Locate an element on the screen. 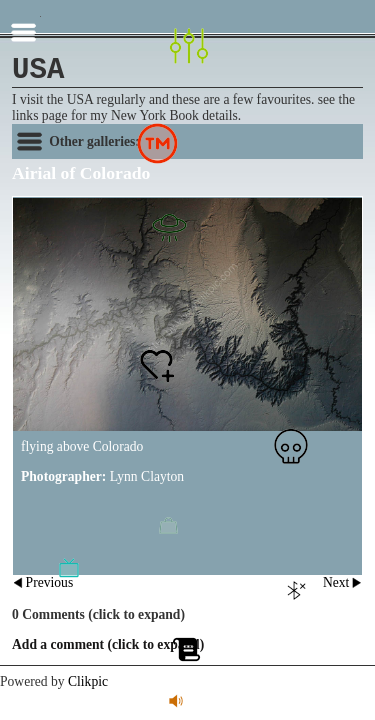 The height and width of the screenshot is (720, 375). indicates trademarked content or branding is located at coordinates (157, 143).